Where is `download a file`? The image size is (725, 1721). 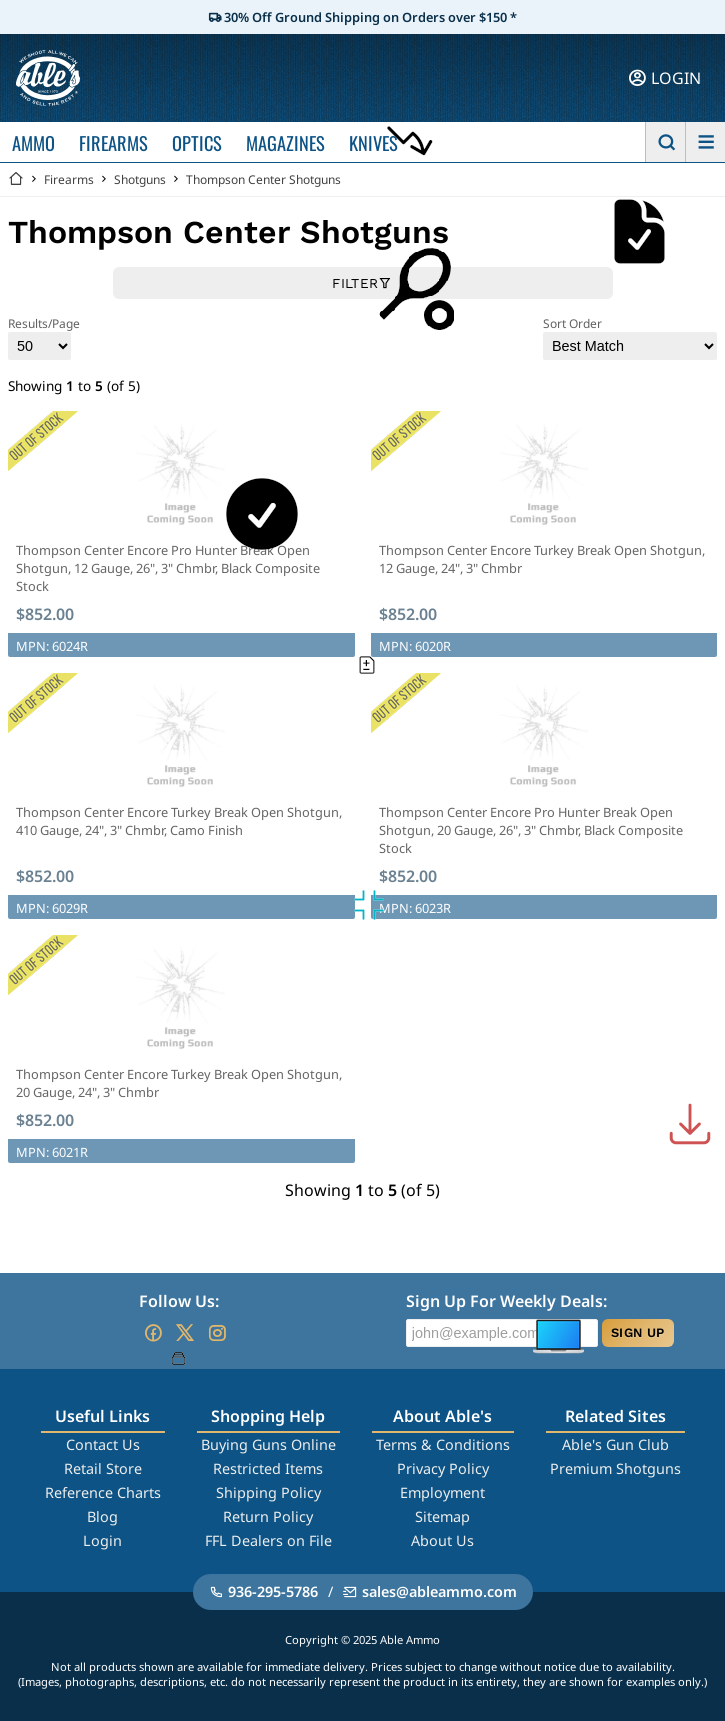 download a file is located at coordinates (690, 1124).